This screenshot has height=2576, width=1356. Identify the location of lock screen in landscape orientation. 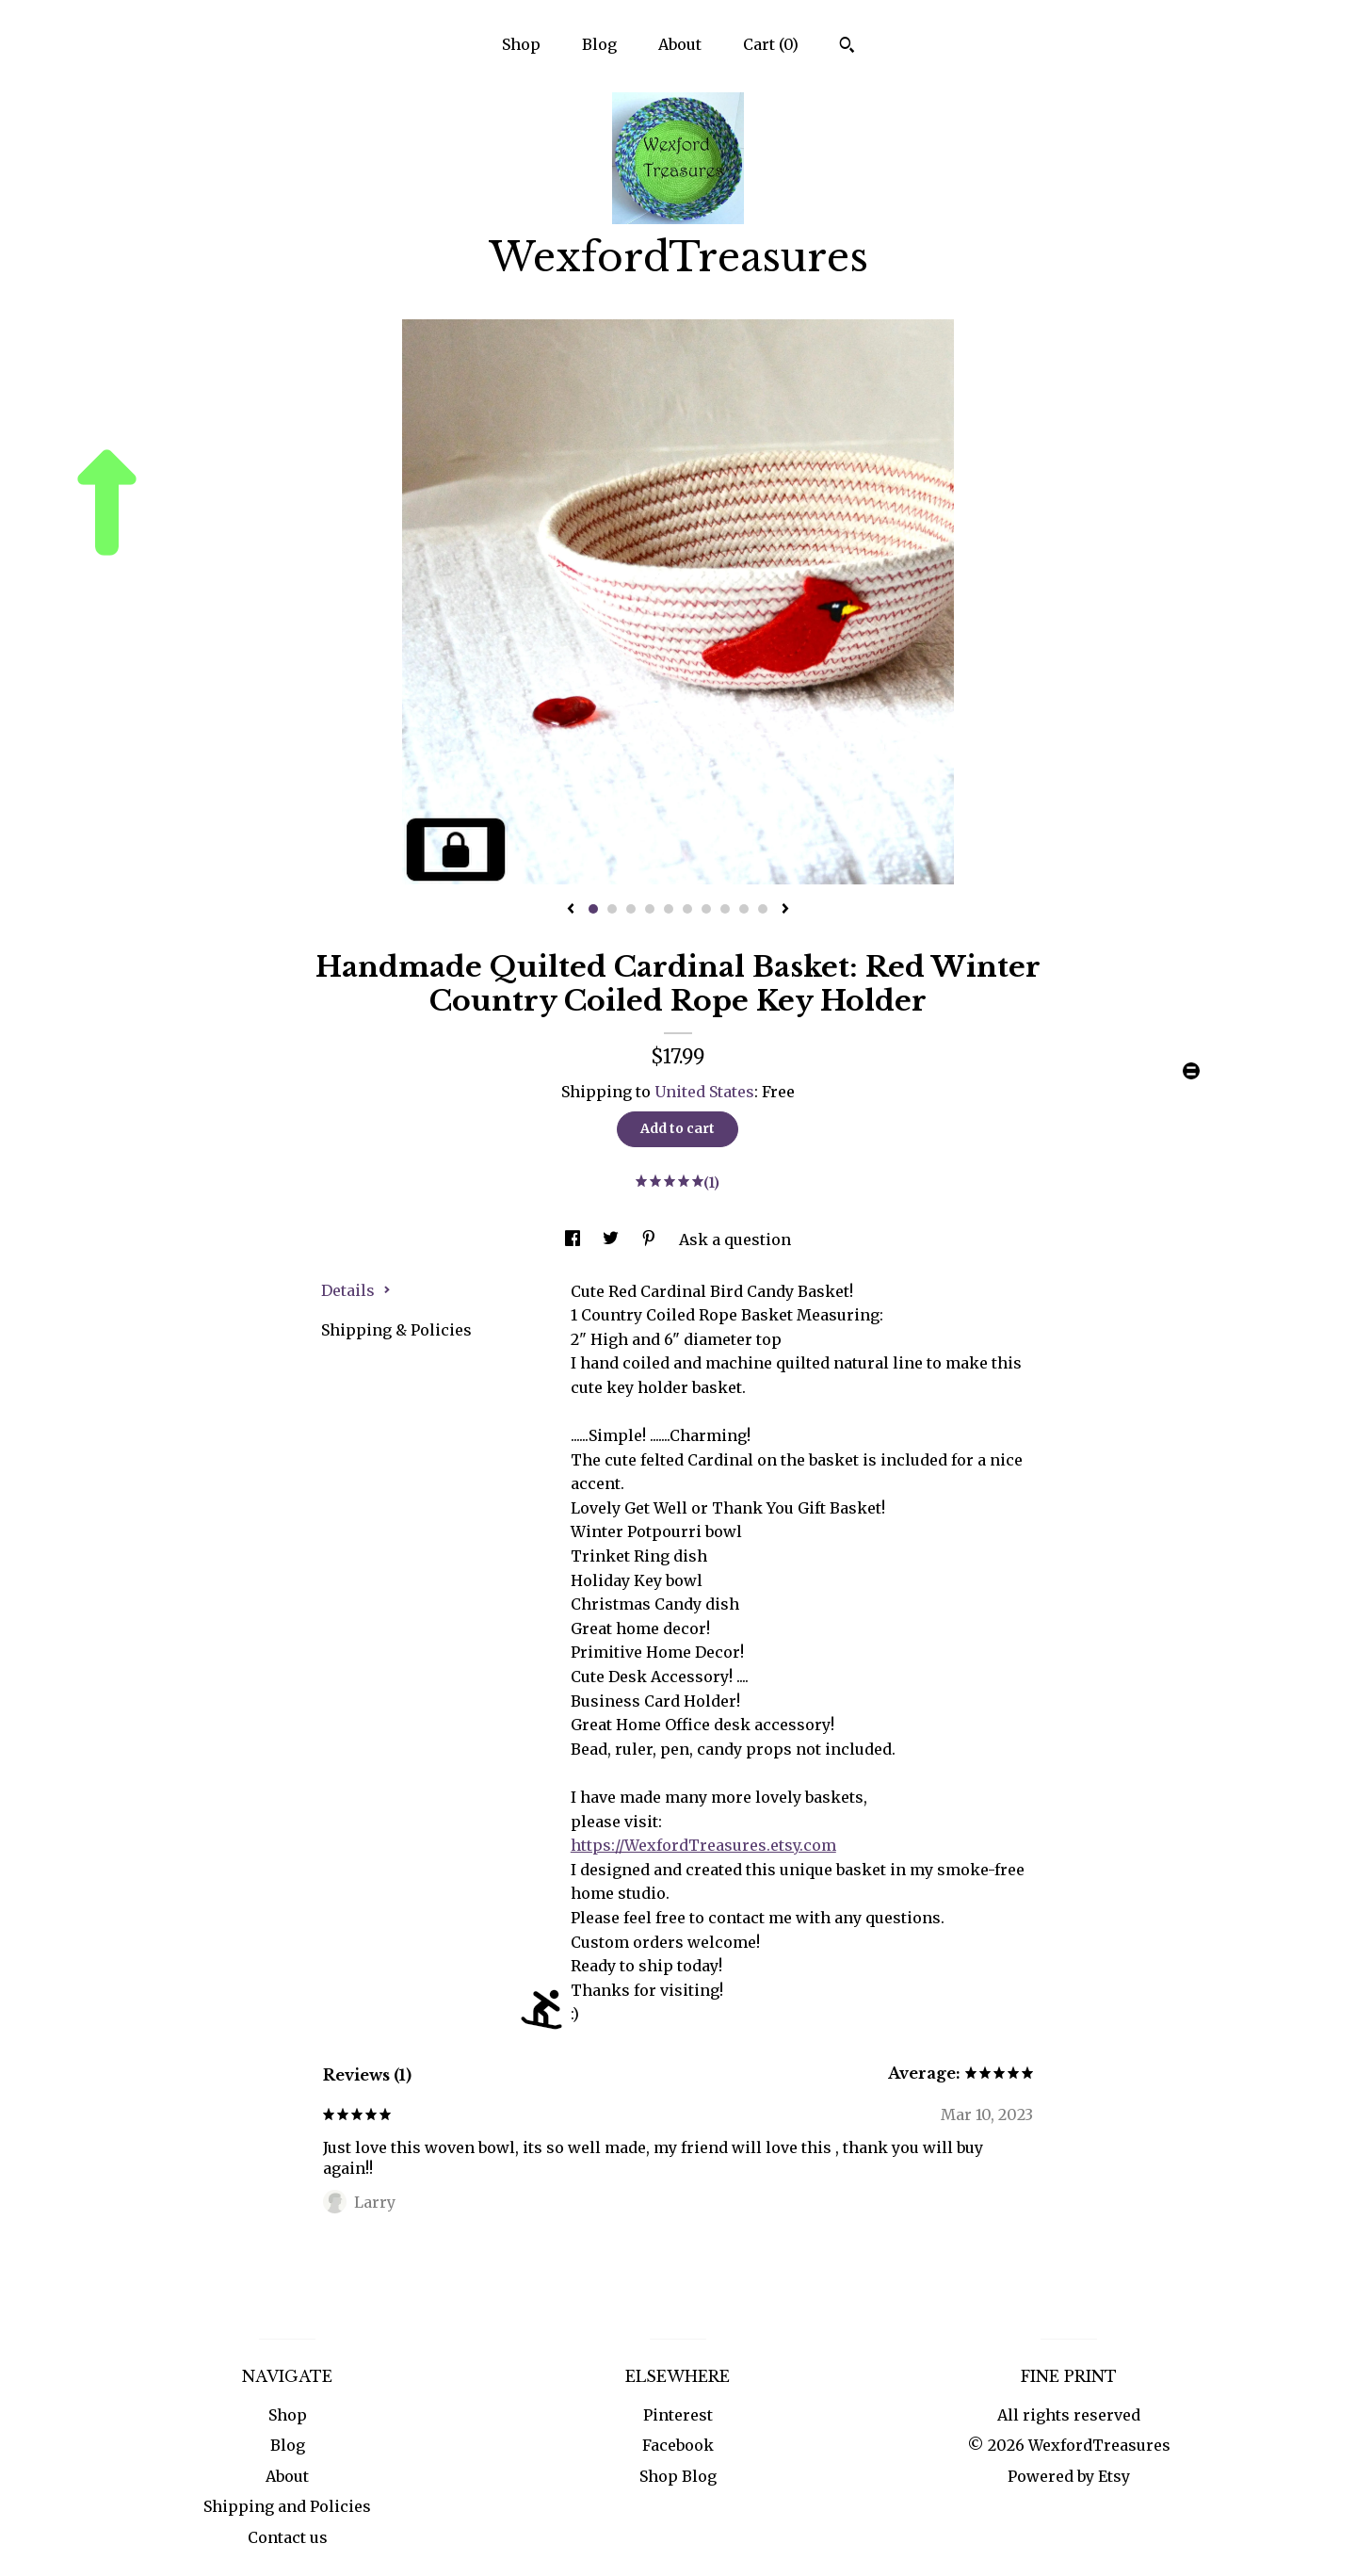
(456, 850).